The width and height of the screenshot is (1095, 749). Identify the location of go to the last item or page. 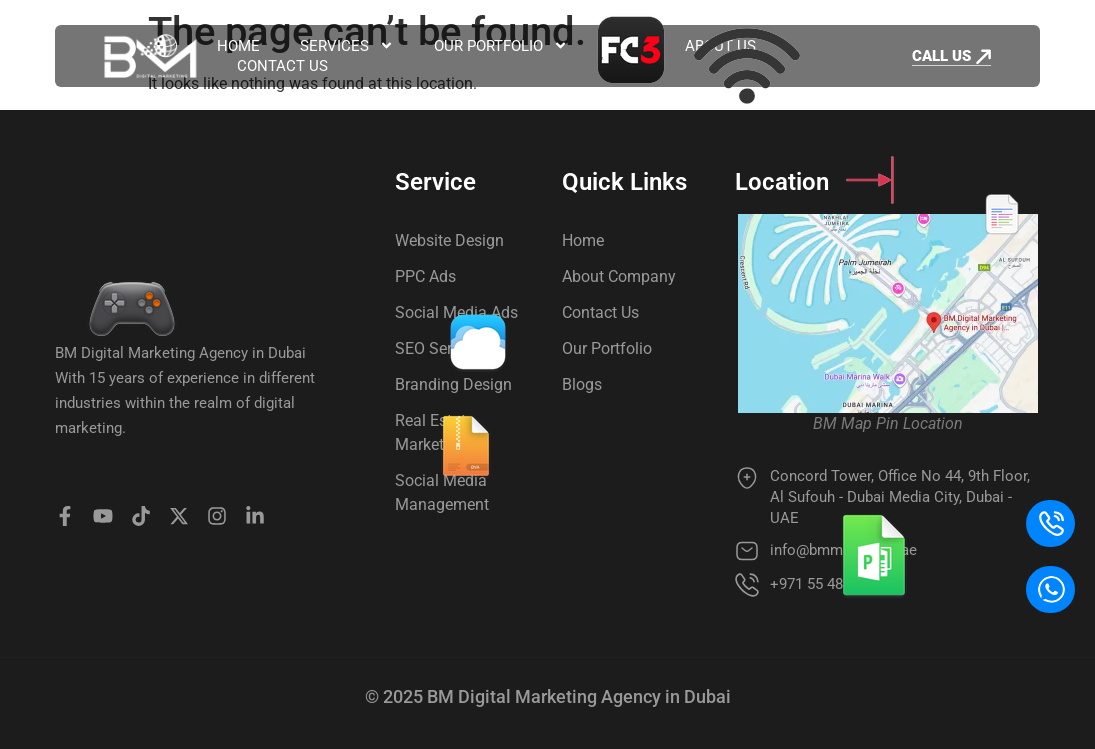
(870, 180).